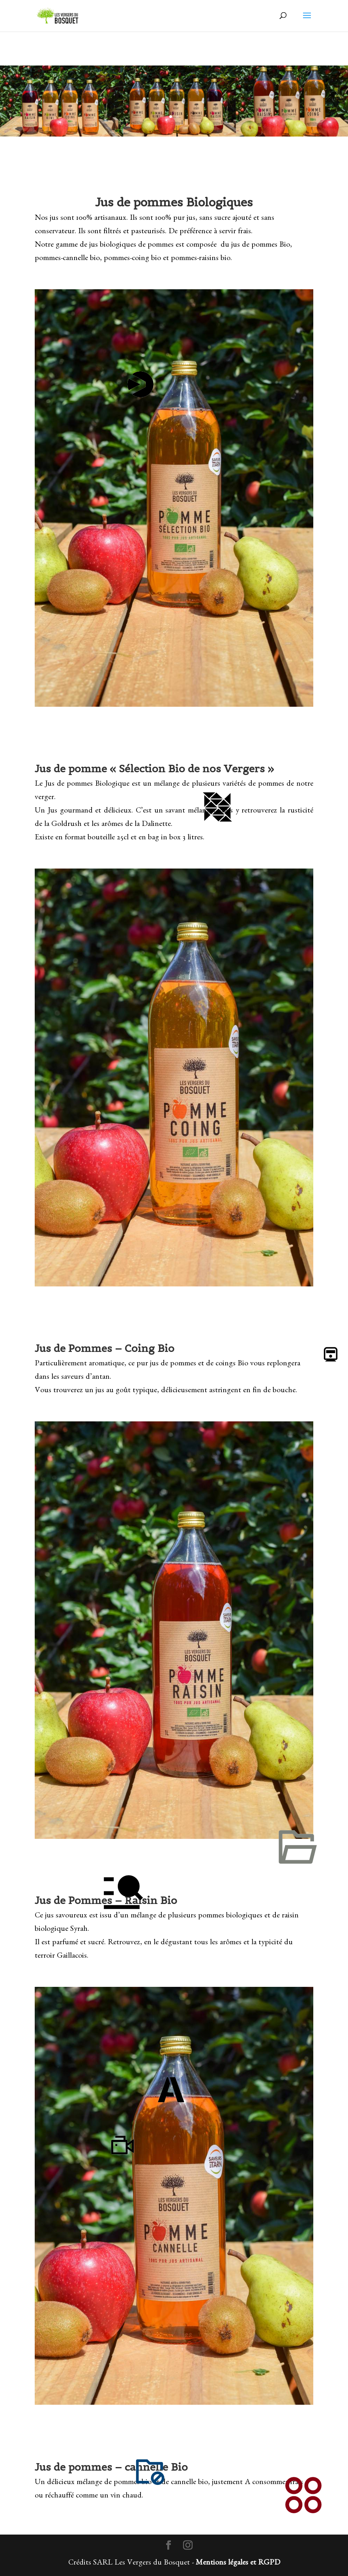  I want to click on start recording a video, so click(122, 2146).